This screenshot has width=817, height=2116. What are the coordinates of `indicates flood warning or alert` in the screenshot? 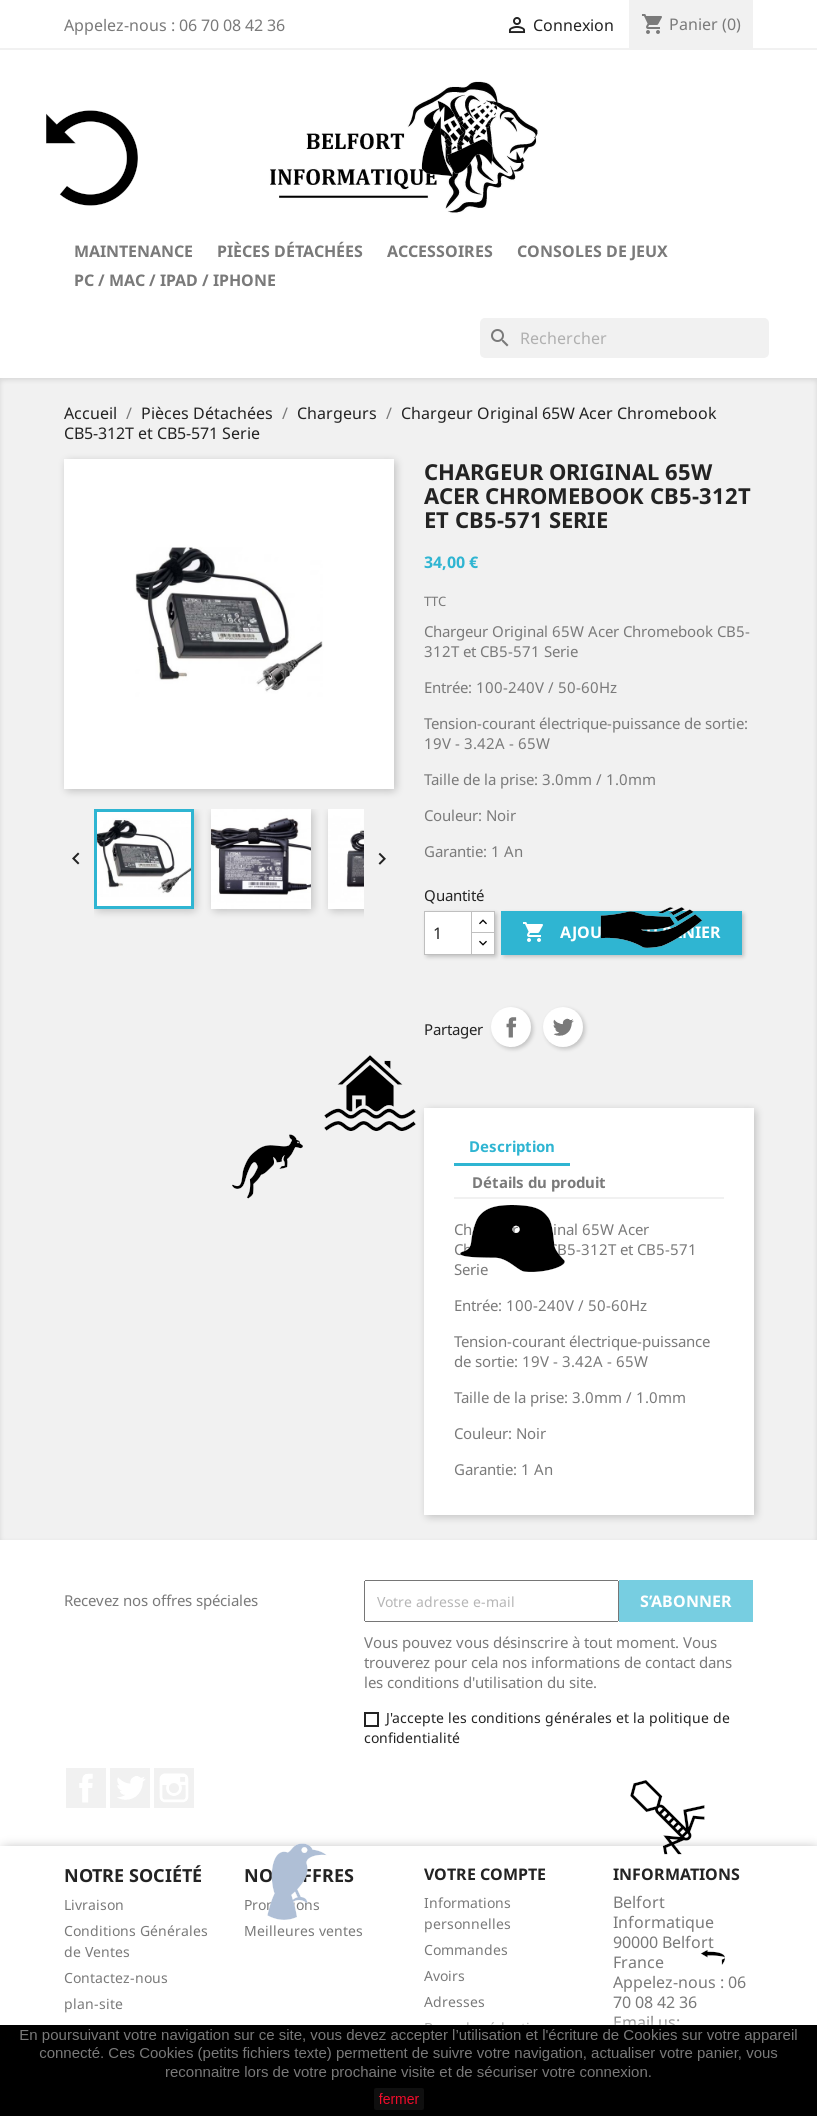 It's located at (370, 1091).